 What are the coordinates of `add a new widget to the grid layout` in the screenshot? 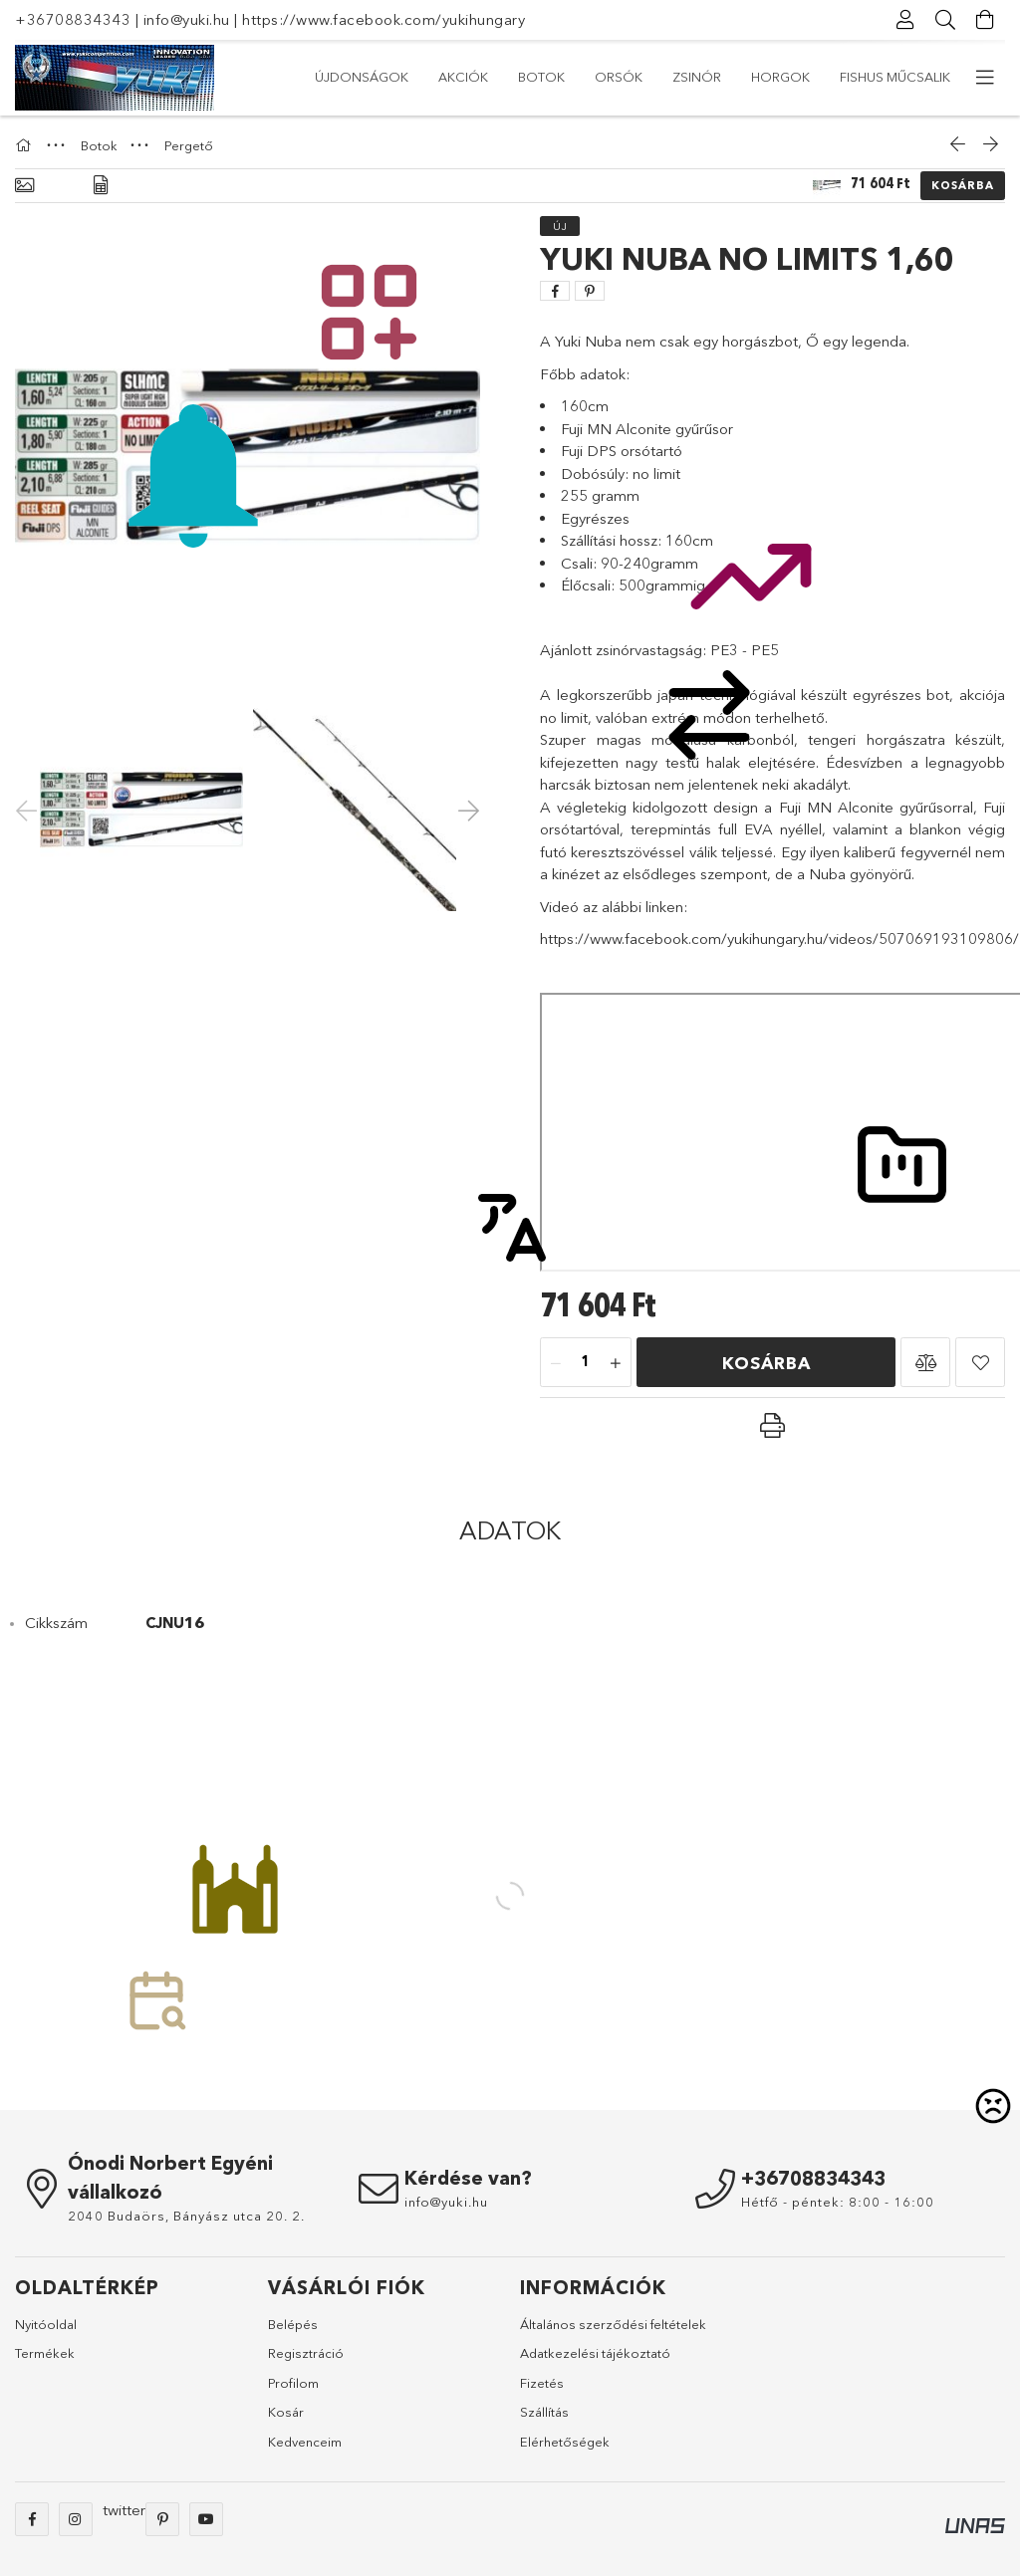 It's located at (369, 312).